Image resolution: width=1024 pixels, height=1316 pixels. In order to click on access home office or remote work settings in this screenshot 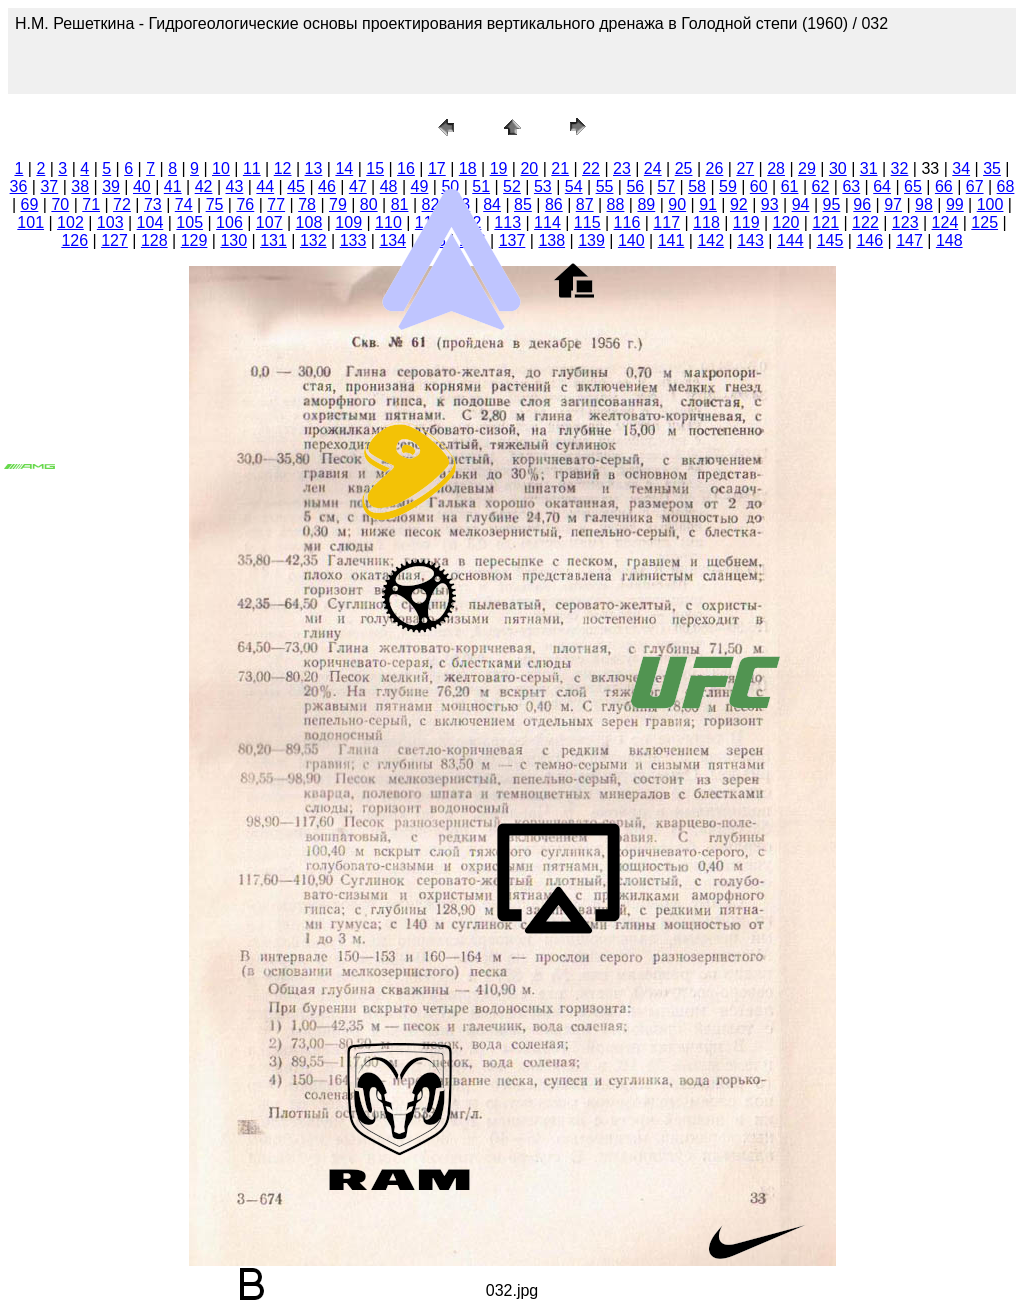, I will do `click(573, 282)`.